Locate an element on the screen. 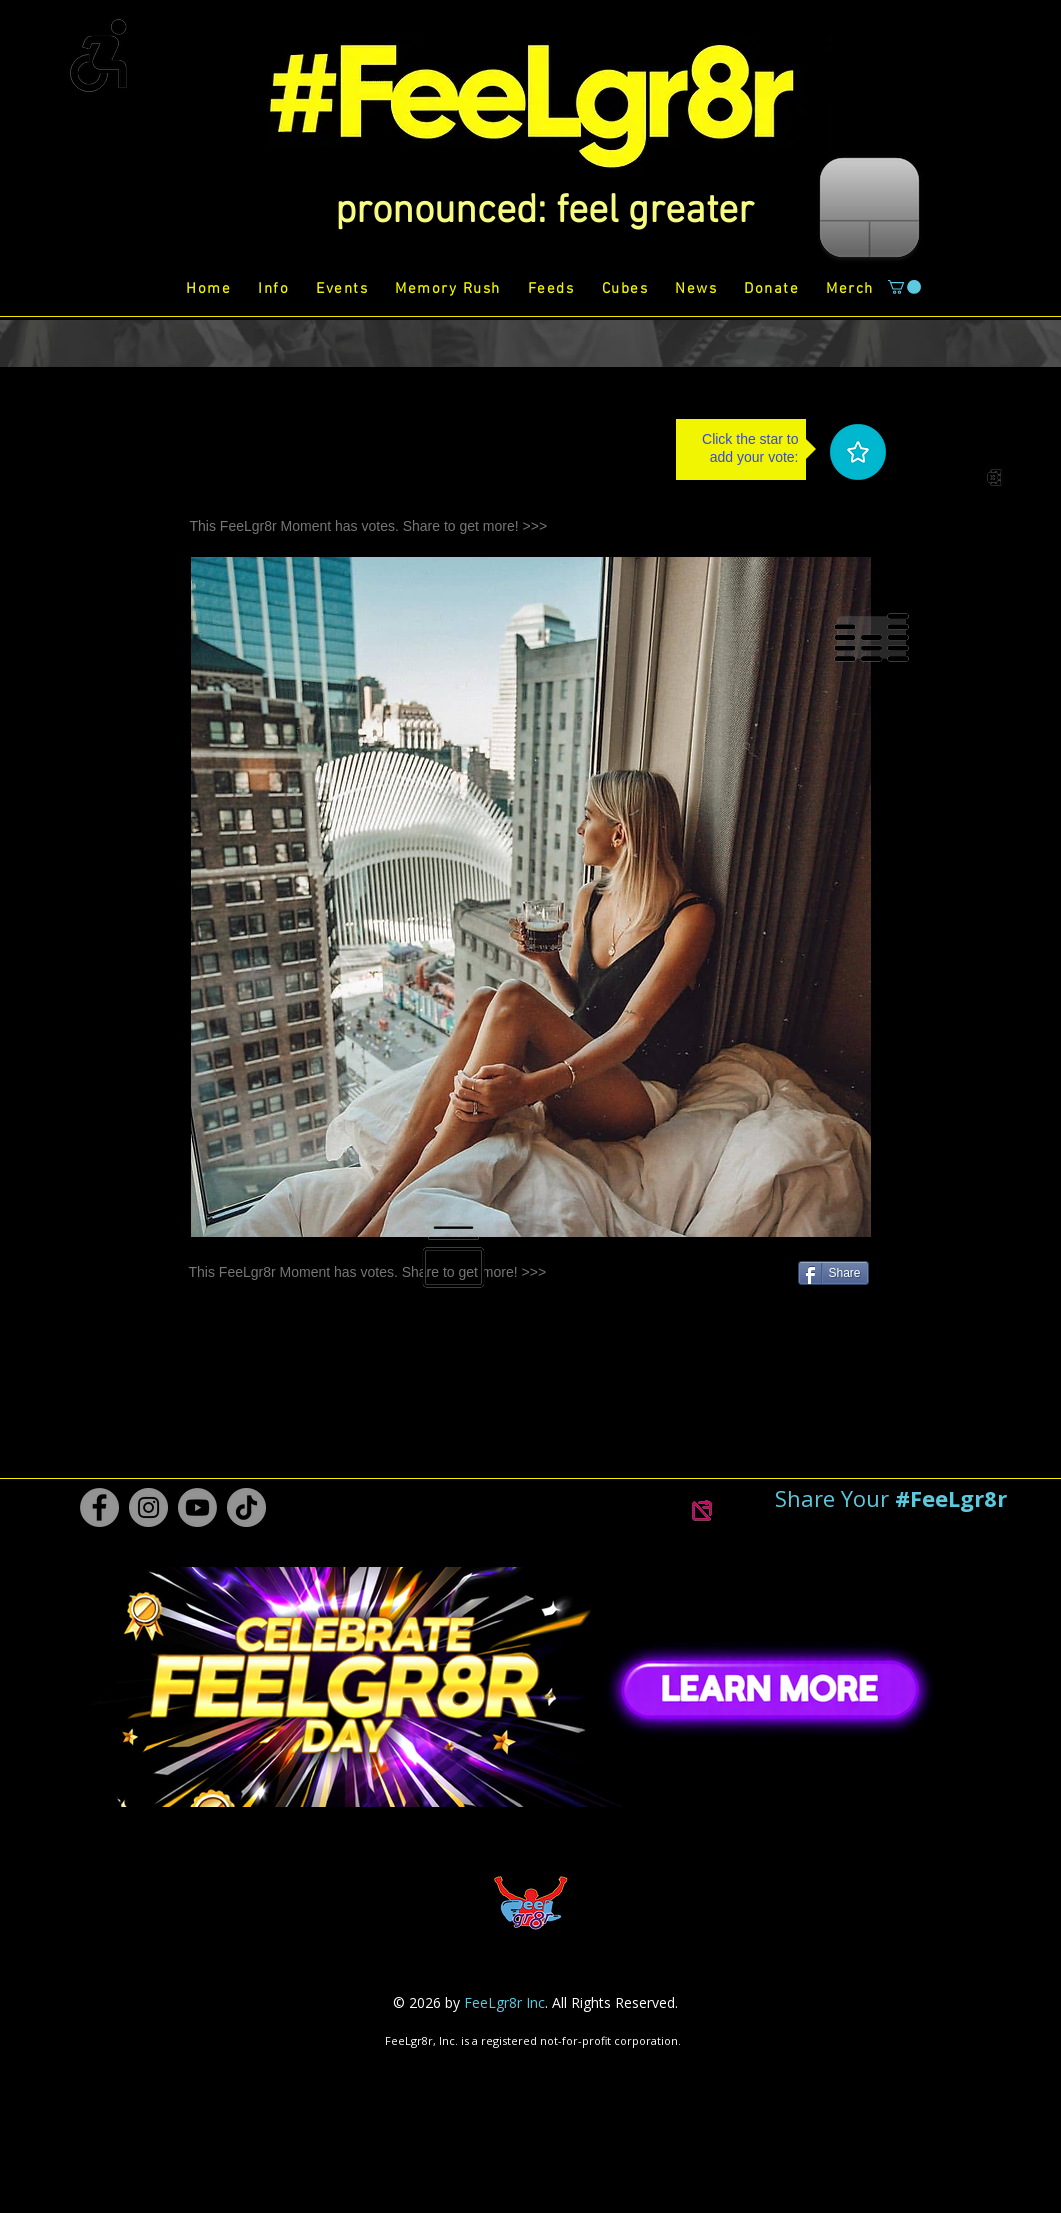 Image resolution: width=1061 pixels, height=2213 pixels. open Microsoft Excel is located at coordinates (995, 477).